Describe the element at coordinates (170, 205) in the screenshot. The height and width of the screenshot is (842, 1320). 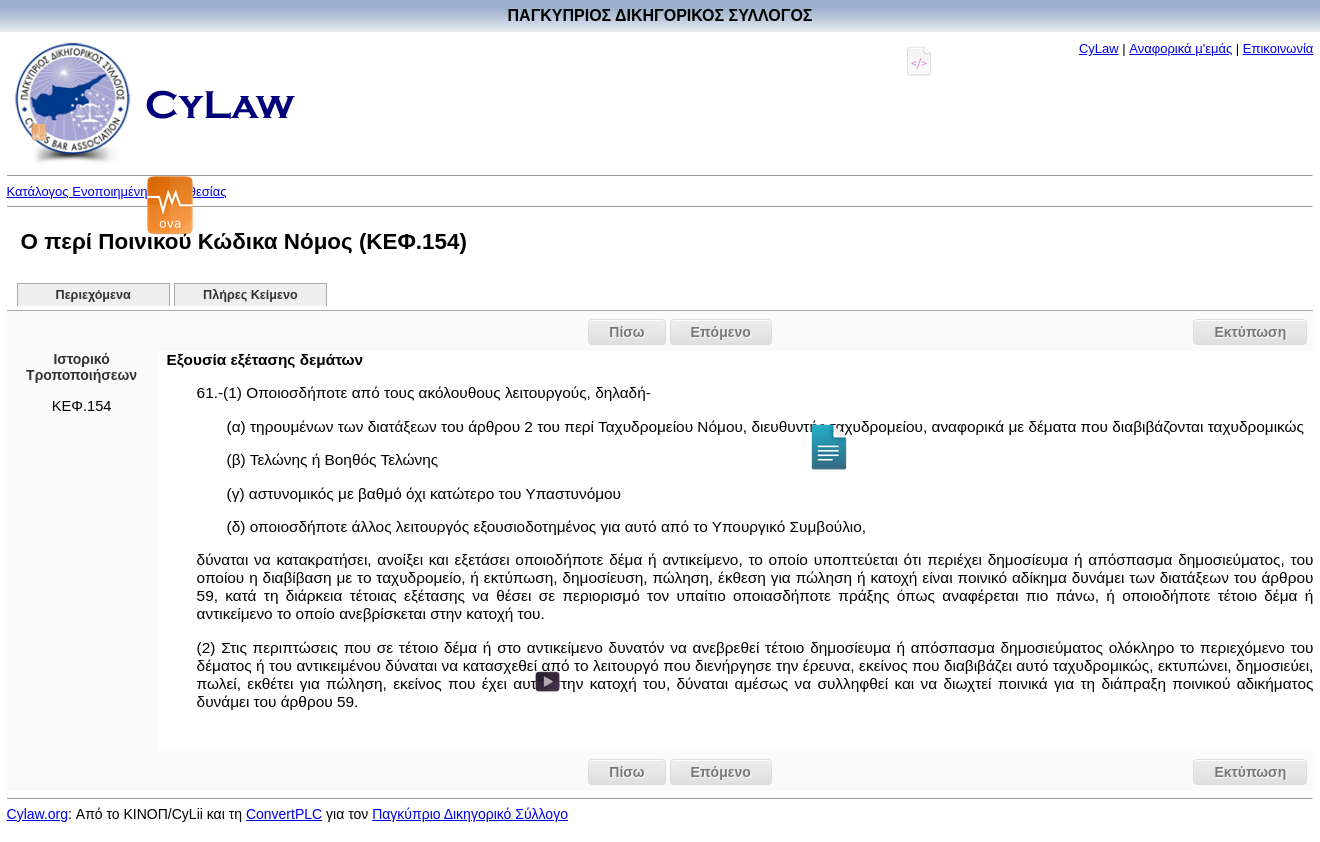
I see `a VirtualBox appliance file (.ova format)` at that location.